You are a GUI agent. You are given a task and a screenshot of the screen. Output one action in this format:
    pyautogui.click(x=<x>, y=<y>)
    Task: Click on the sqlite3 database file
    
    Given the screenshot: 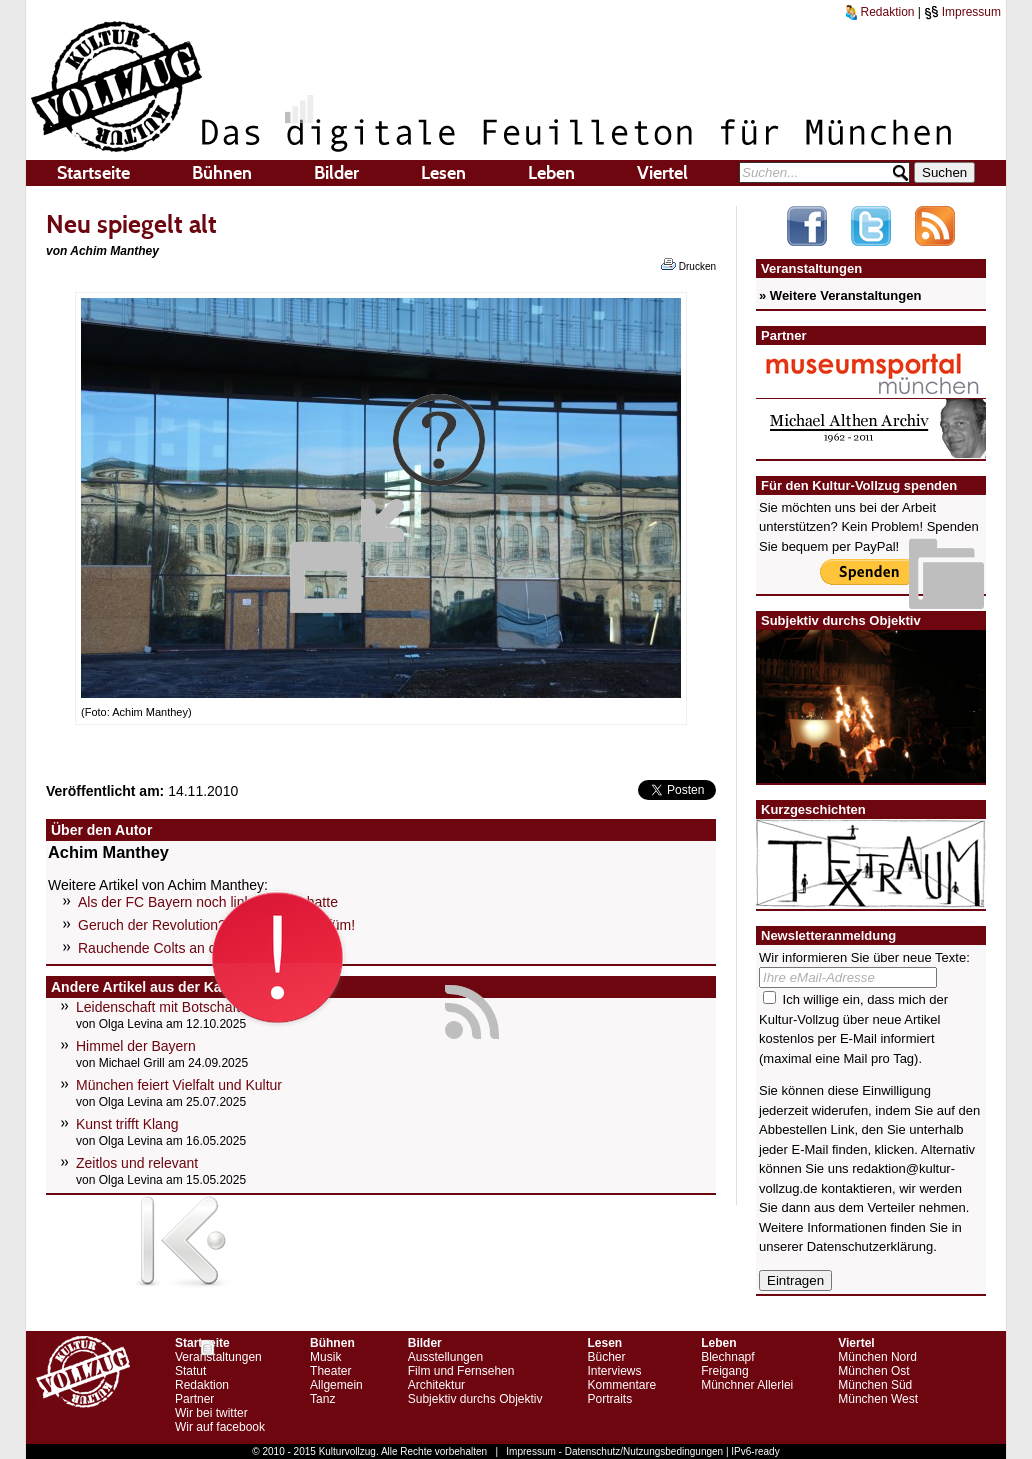 What is the action you would take?
    pyautogui.click(x=207, y=1347)
    